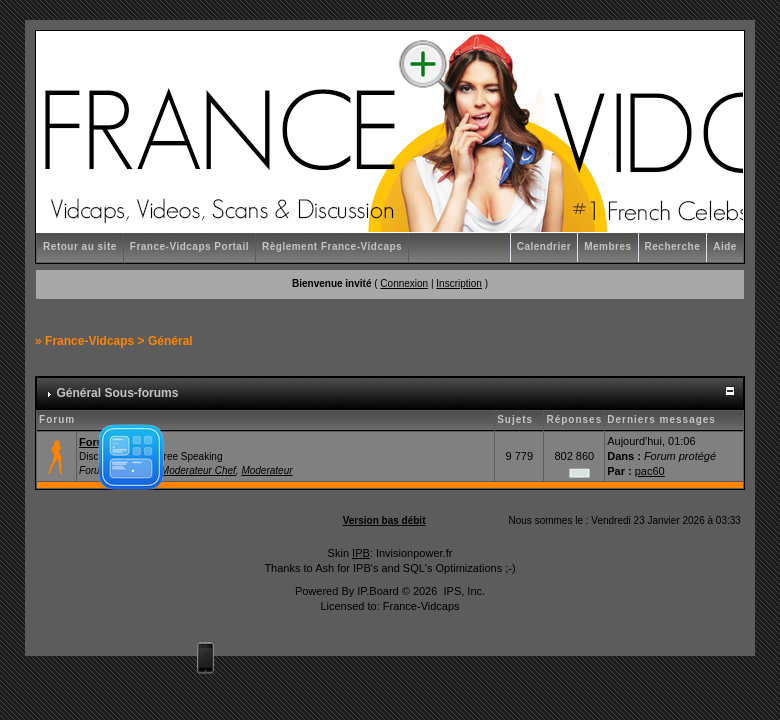 Image resolution: width=780 pixels, height=720 pixels. I want to click on open widgetkit simulator app, so click(131, 457).